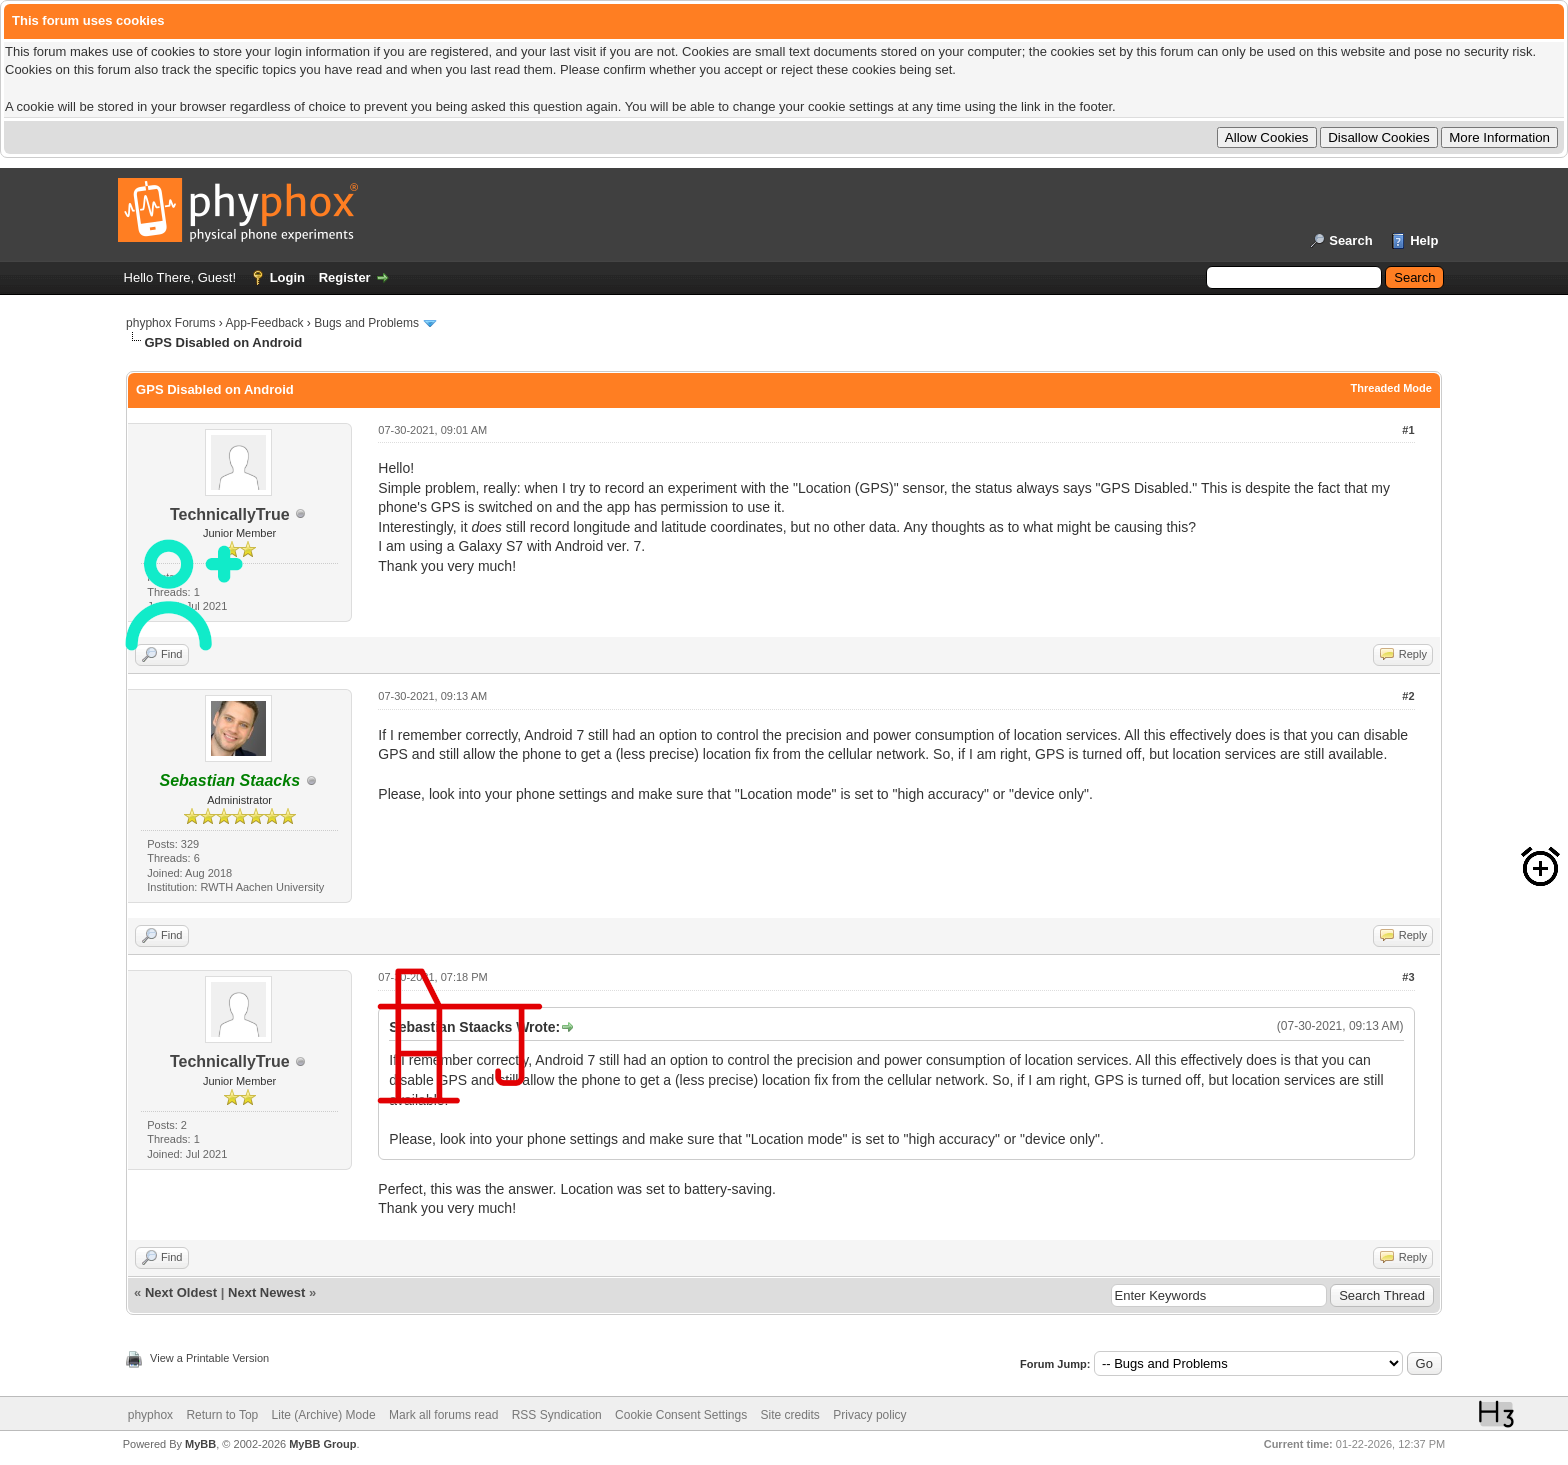 The width and height of the screenshot is (1568, 1465). Describe the element at coordinates (181, 595) in the screenshot. I see `add a new contact` at that location.